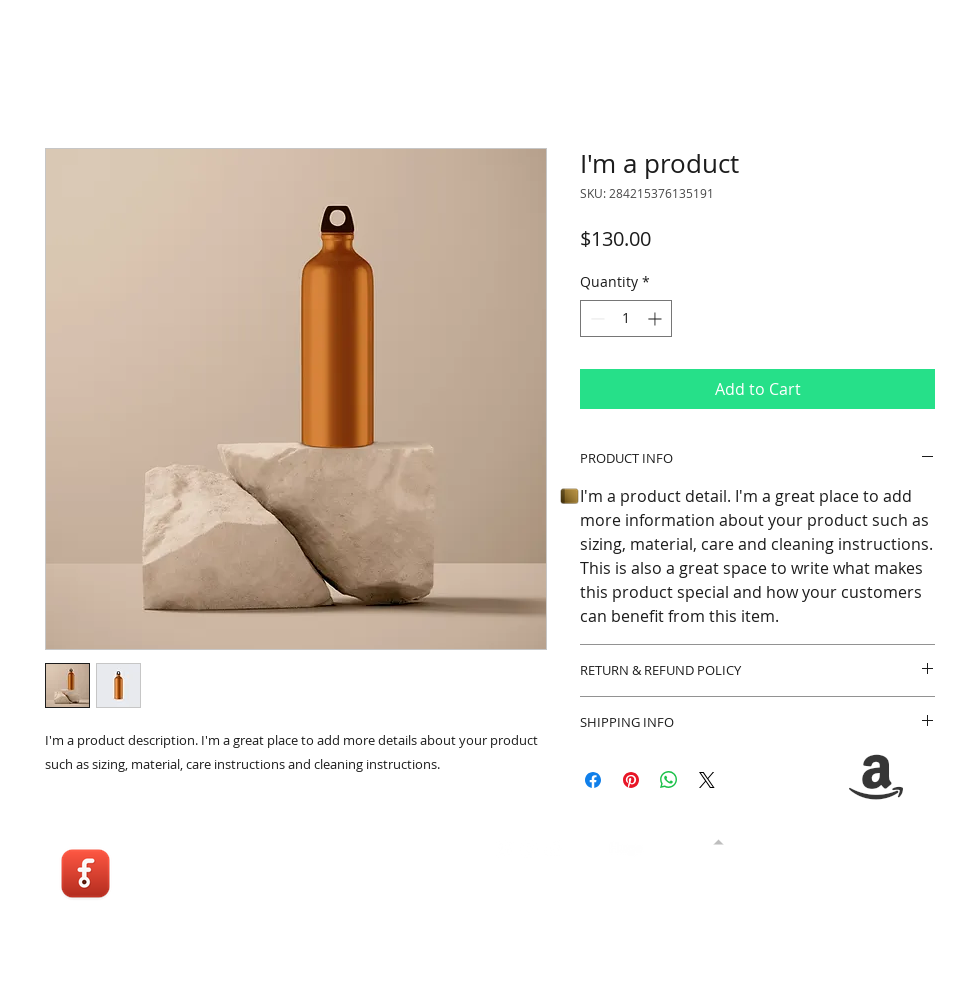  I want to click on access your desktop folder, so click(569, 495).